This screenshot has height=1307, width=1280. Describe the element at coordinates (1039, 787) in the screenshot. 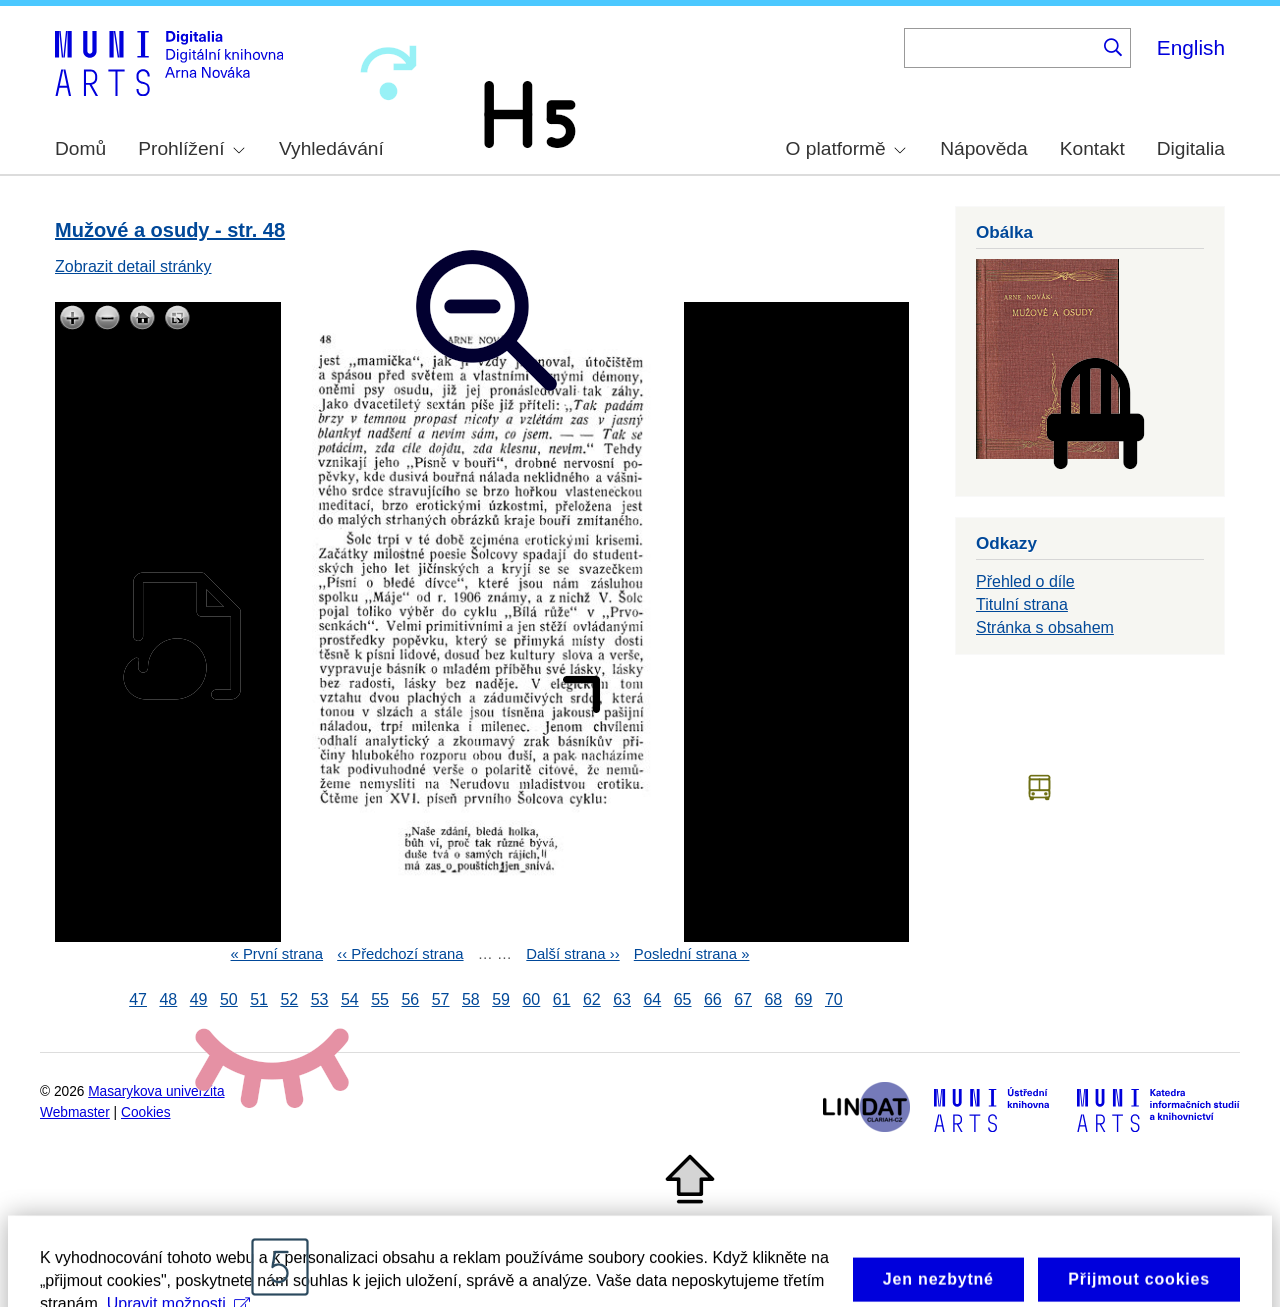

I see `view bus routes or schedules` at that location.